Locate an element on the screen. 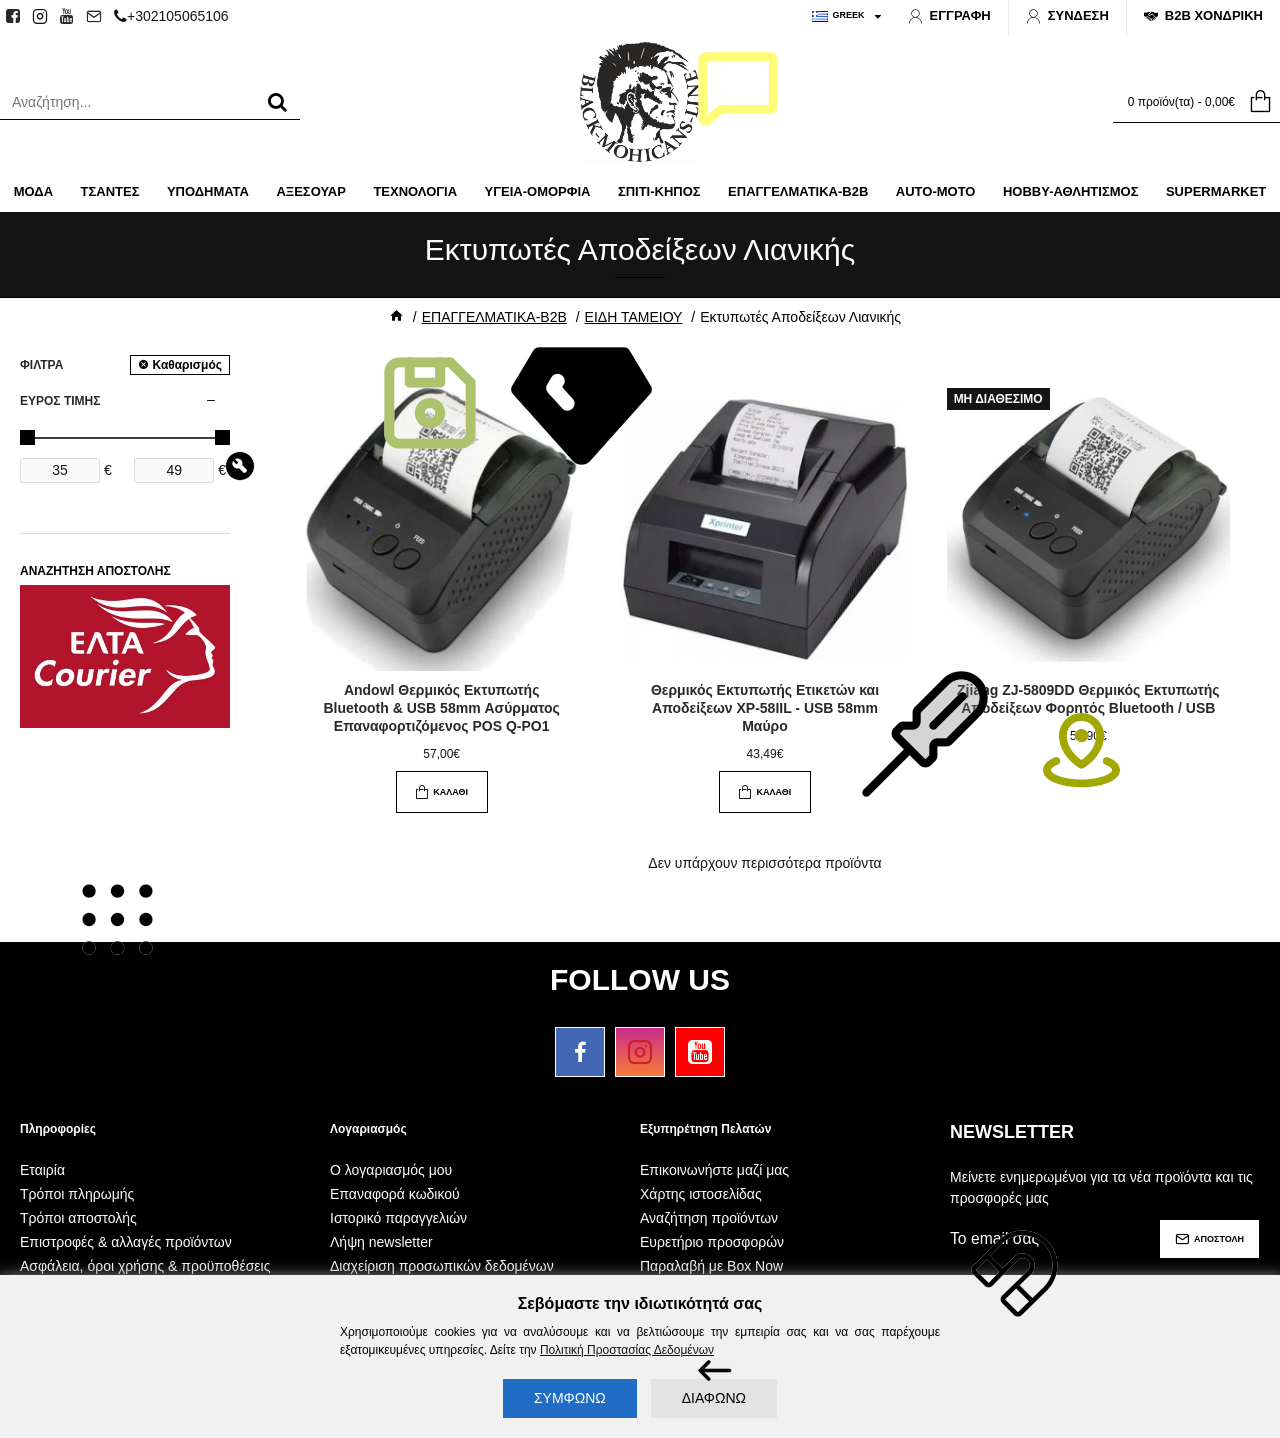  go back to previous screen is located at coordinates (714, 1370).